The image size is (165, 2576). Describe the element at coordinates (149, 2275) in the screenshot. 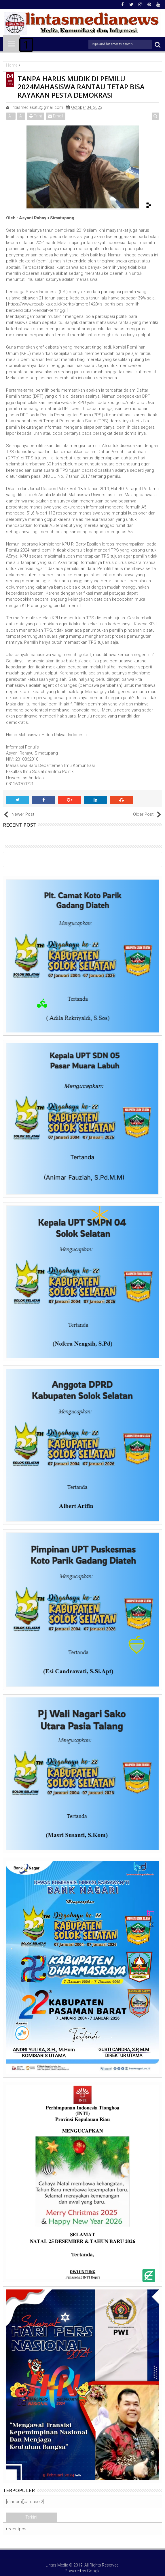

I see `indicates item is not part of a set or group` at that location.